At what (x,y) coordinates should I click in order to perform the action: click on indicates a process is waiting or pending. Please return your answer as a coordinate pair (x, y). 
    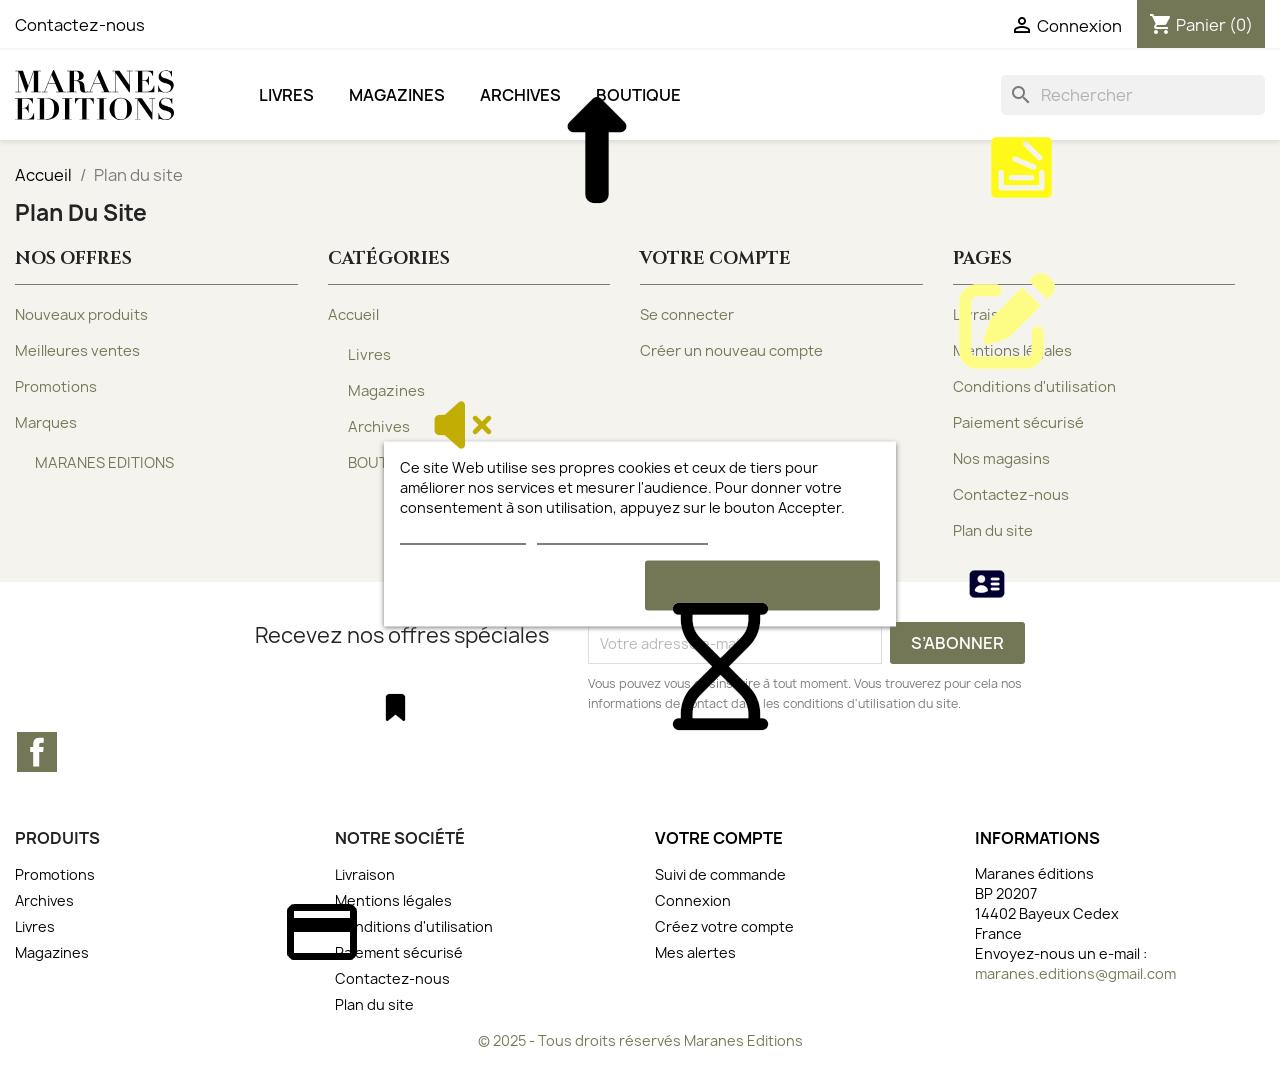
    Looking at the image, I should click on (720, 666).